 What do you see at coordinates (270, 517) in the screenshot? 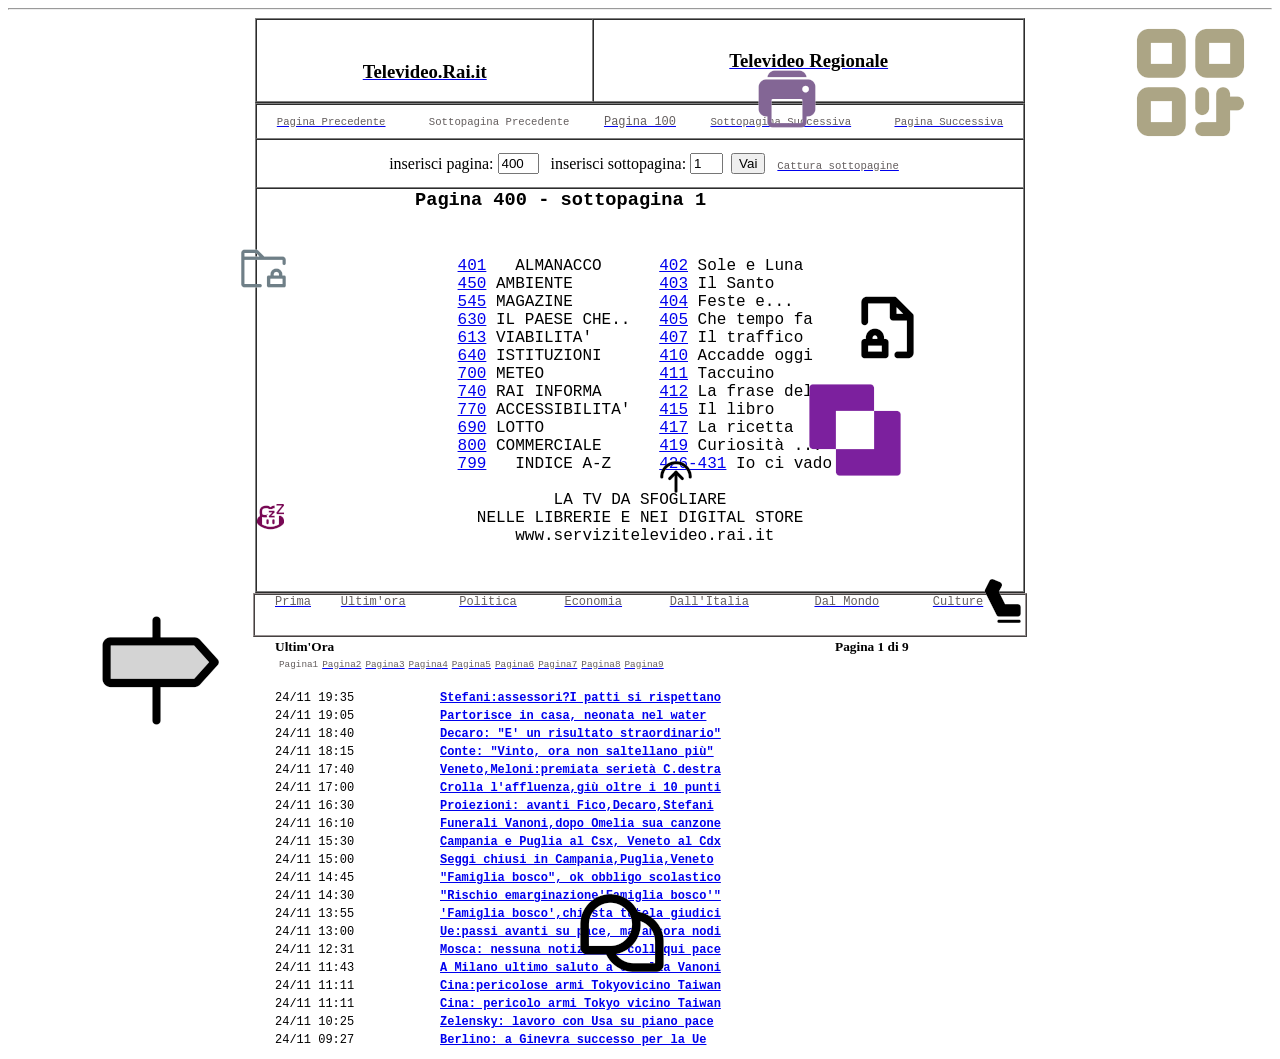
I see `temporarily disable github copilot suggestions` at bounding box center [270, 517].